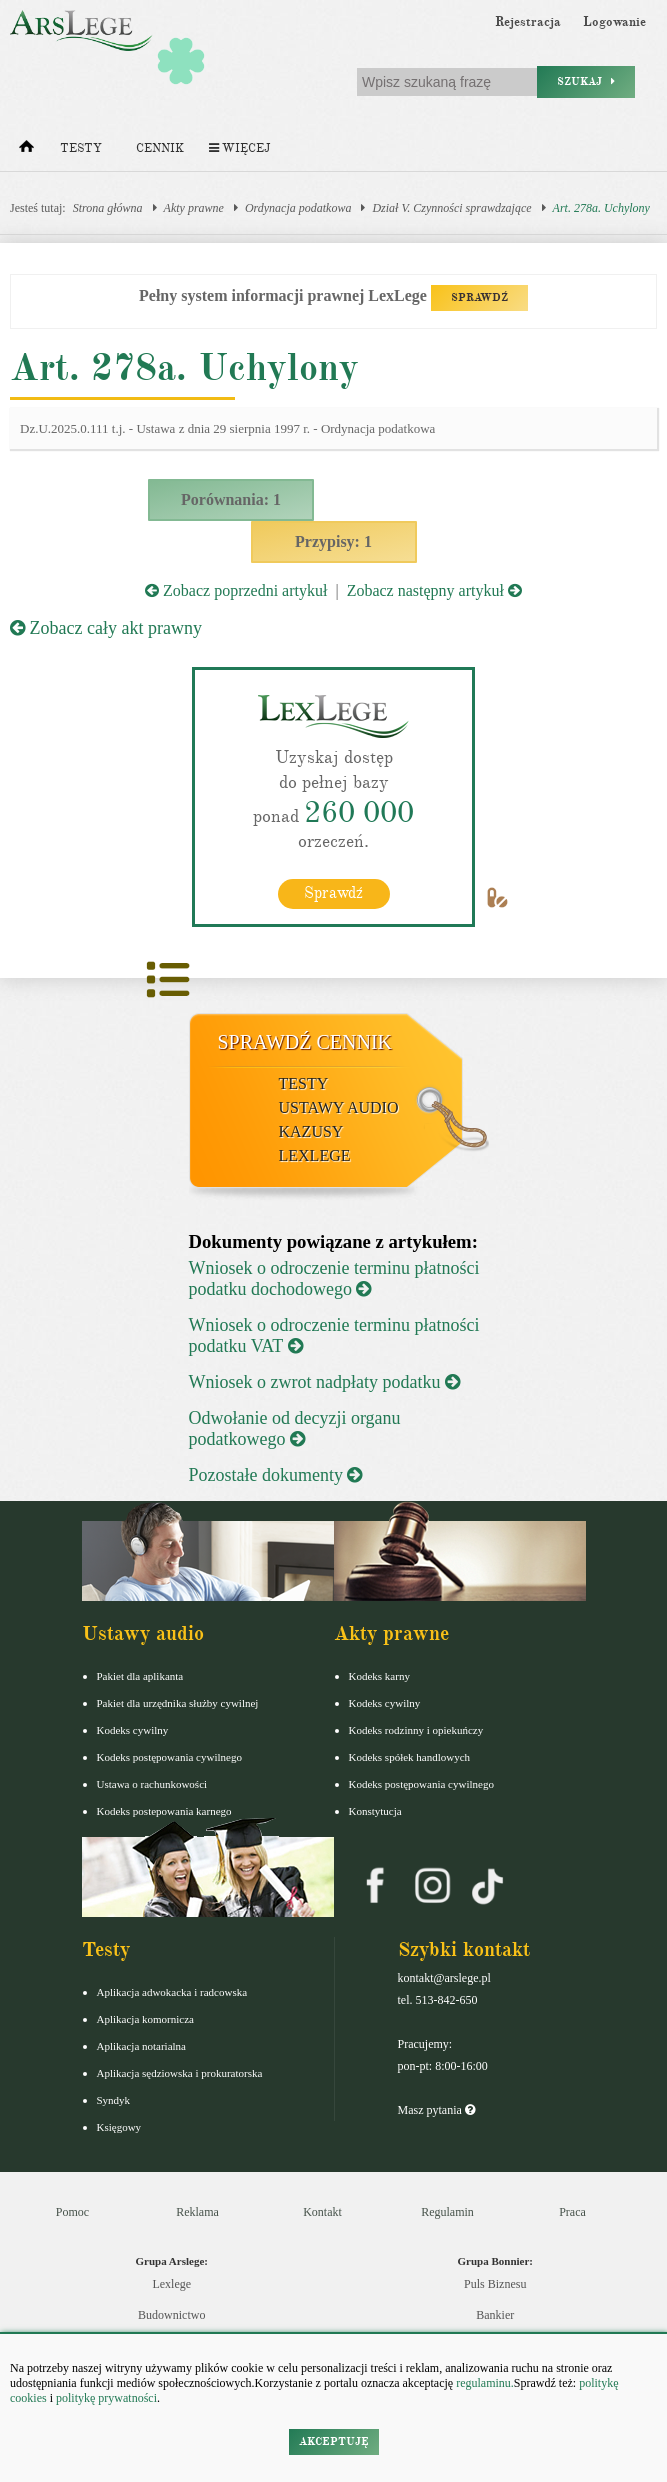  What do you see at coordinates (181, 61) in the screenshot?
I see `indicates a lucky or bonus reward` at bounding box center [181, 61].